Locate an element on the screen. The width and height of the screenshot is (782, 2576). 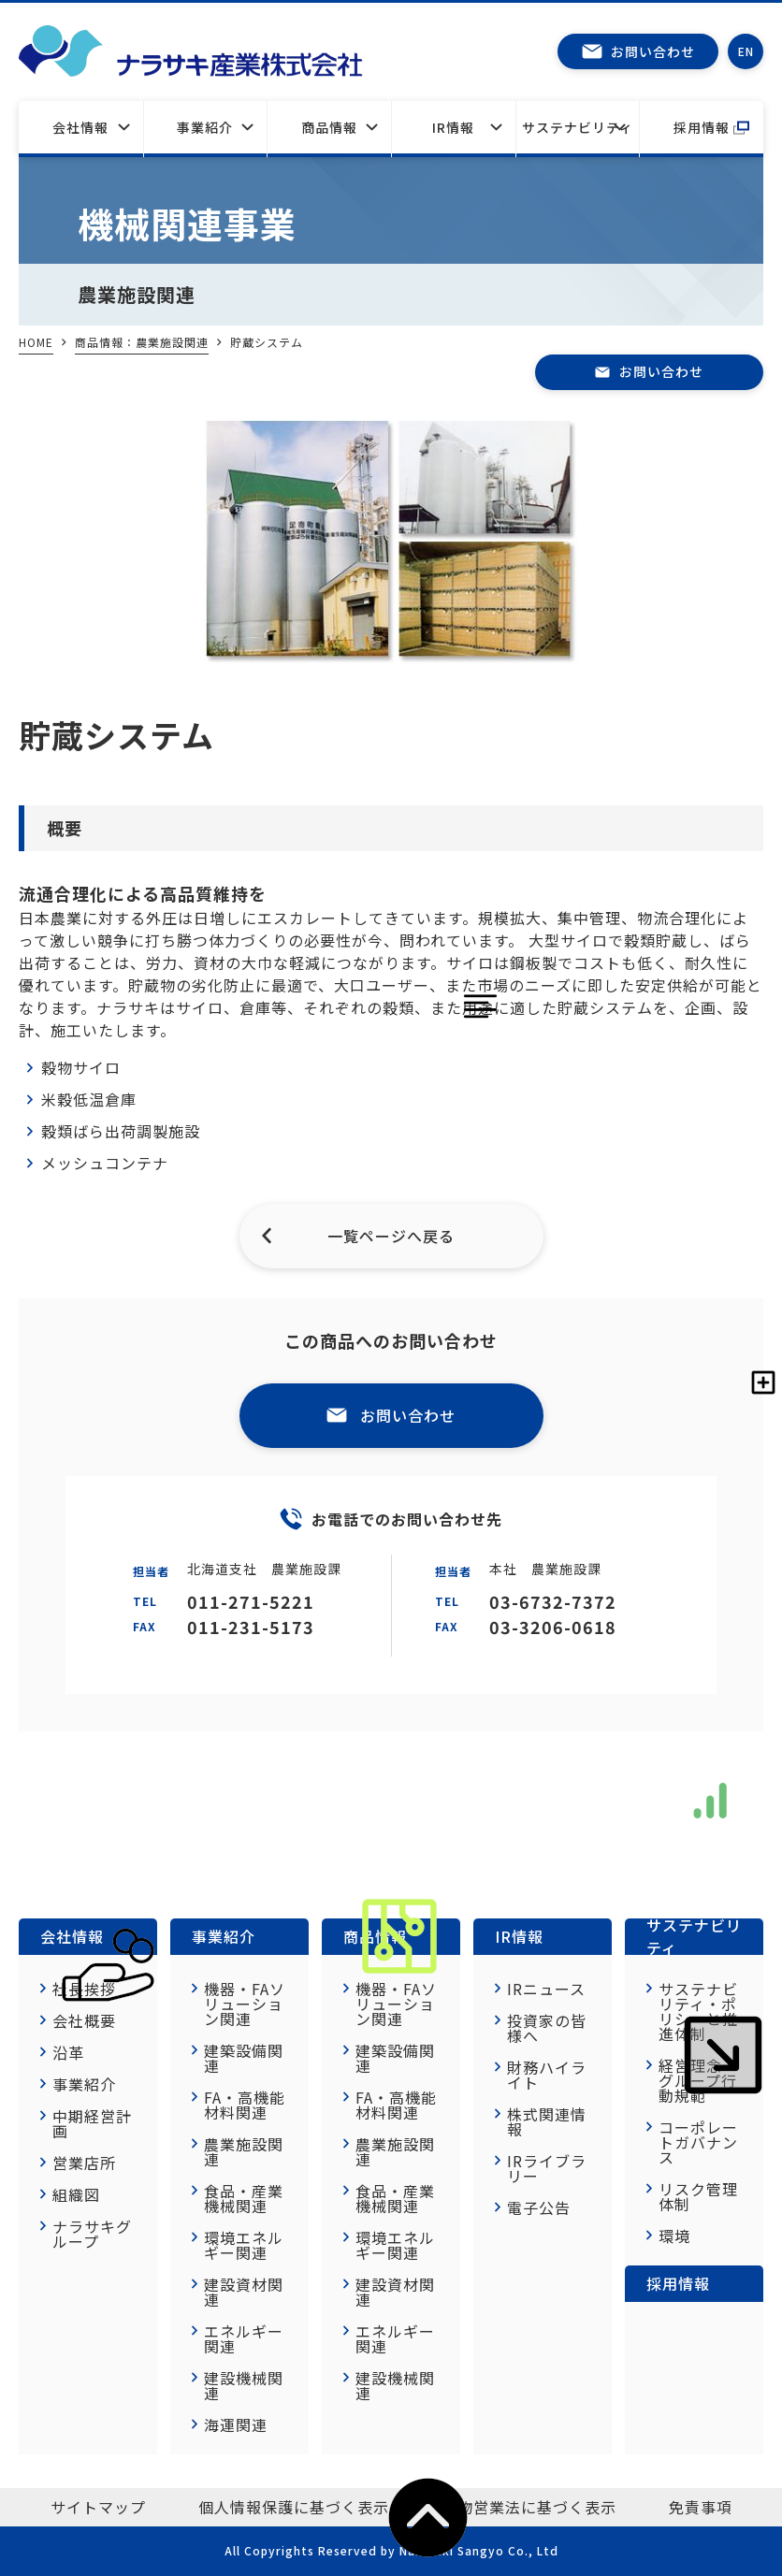
indicates medium cellular signal strength is located at coordinates (725, 1791).